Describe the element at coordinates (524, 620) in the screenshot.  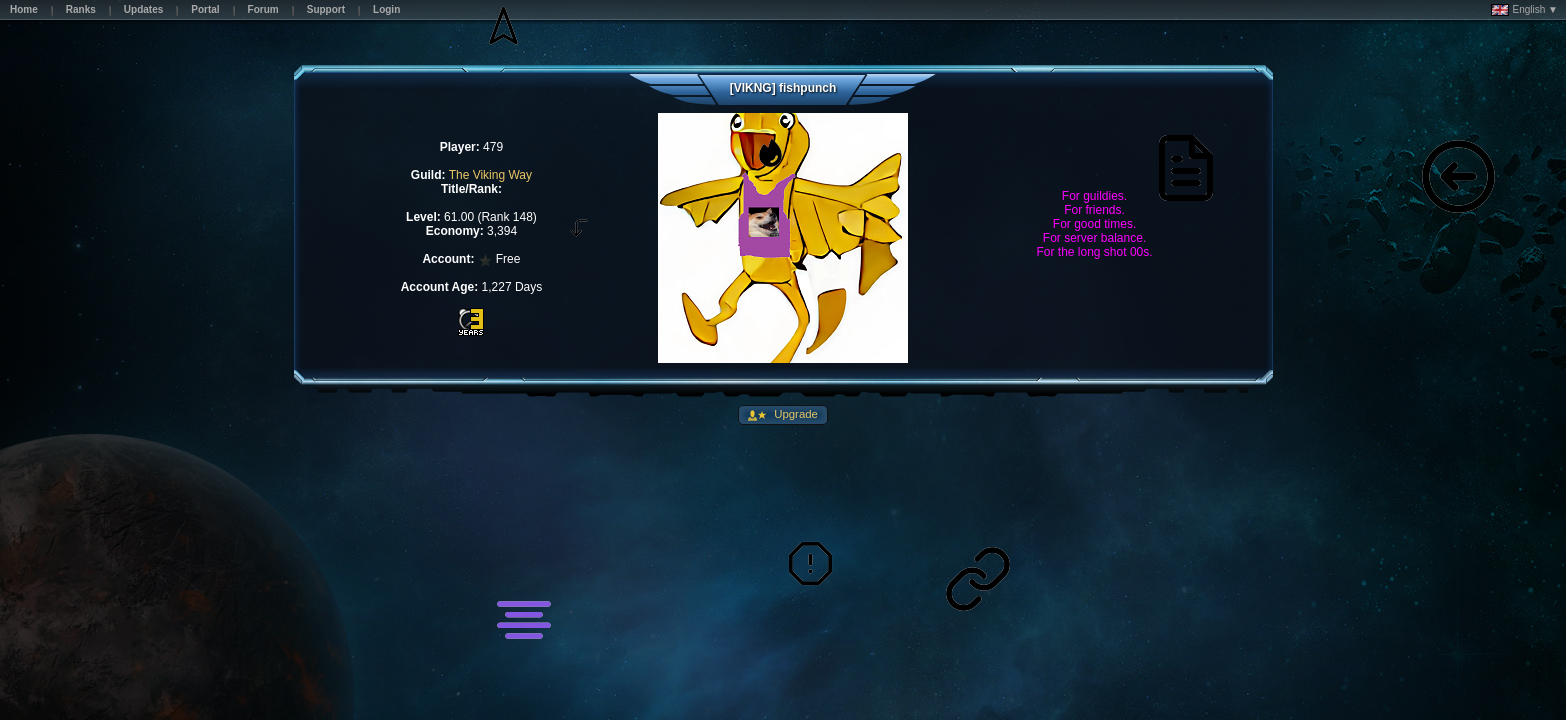
I see `center-align text or content` at that location.